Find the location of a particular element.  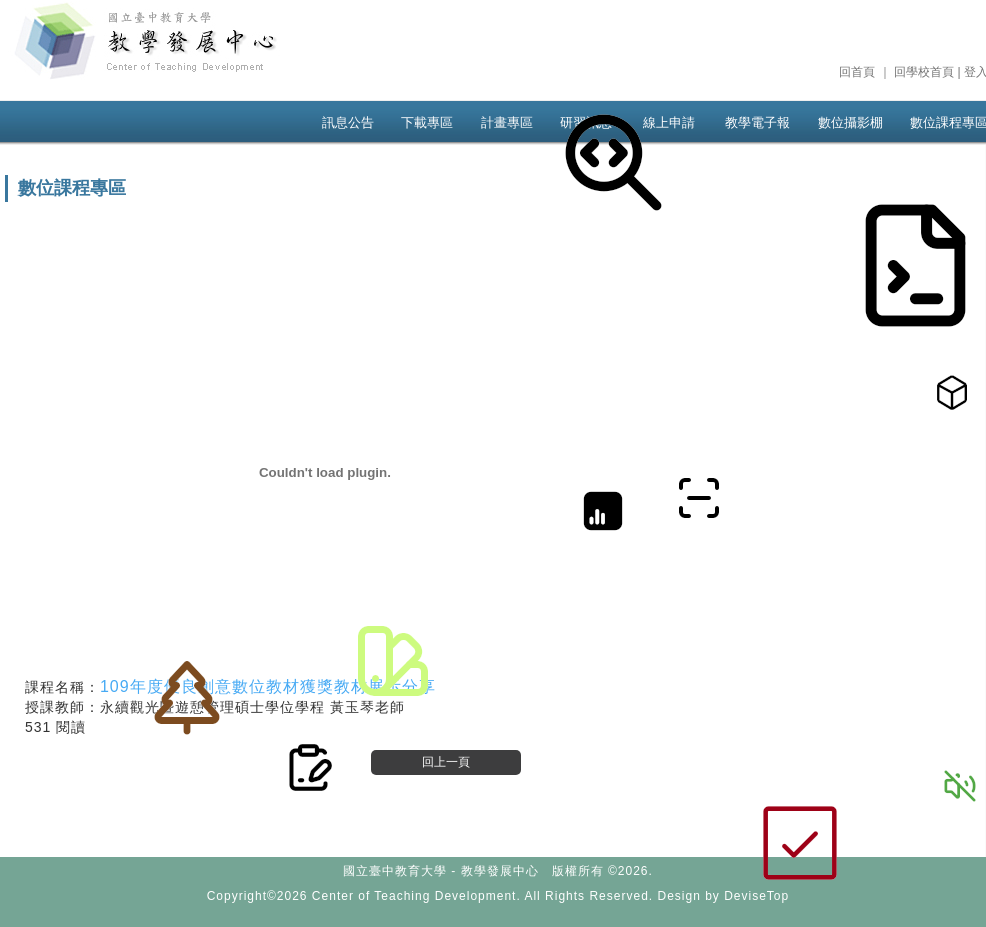

edit or fill out a form is located at coordinates (308, 767).